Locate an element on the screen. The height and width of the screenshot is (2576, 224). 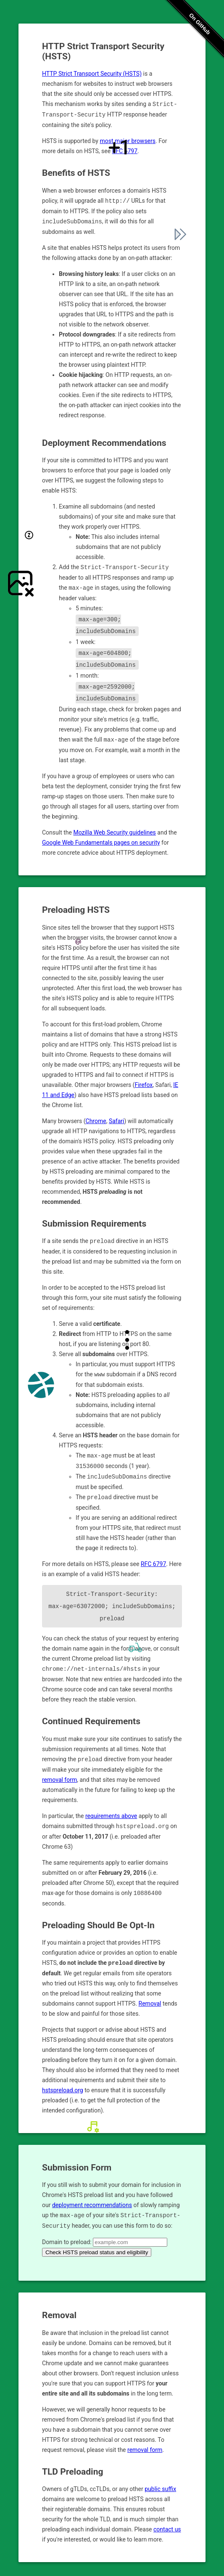
open more options menu is located at coordinates (127, 1340).